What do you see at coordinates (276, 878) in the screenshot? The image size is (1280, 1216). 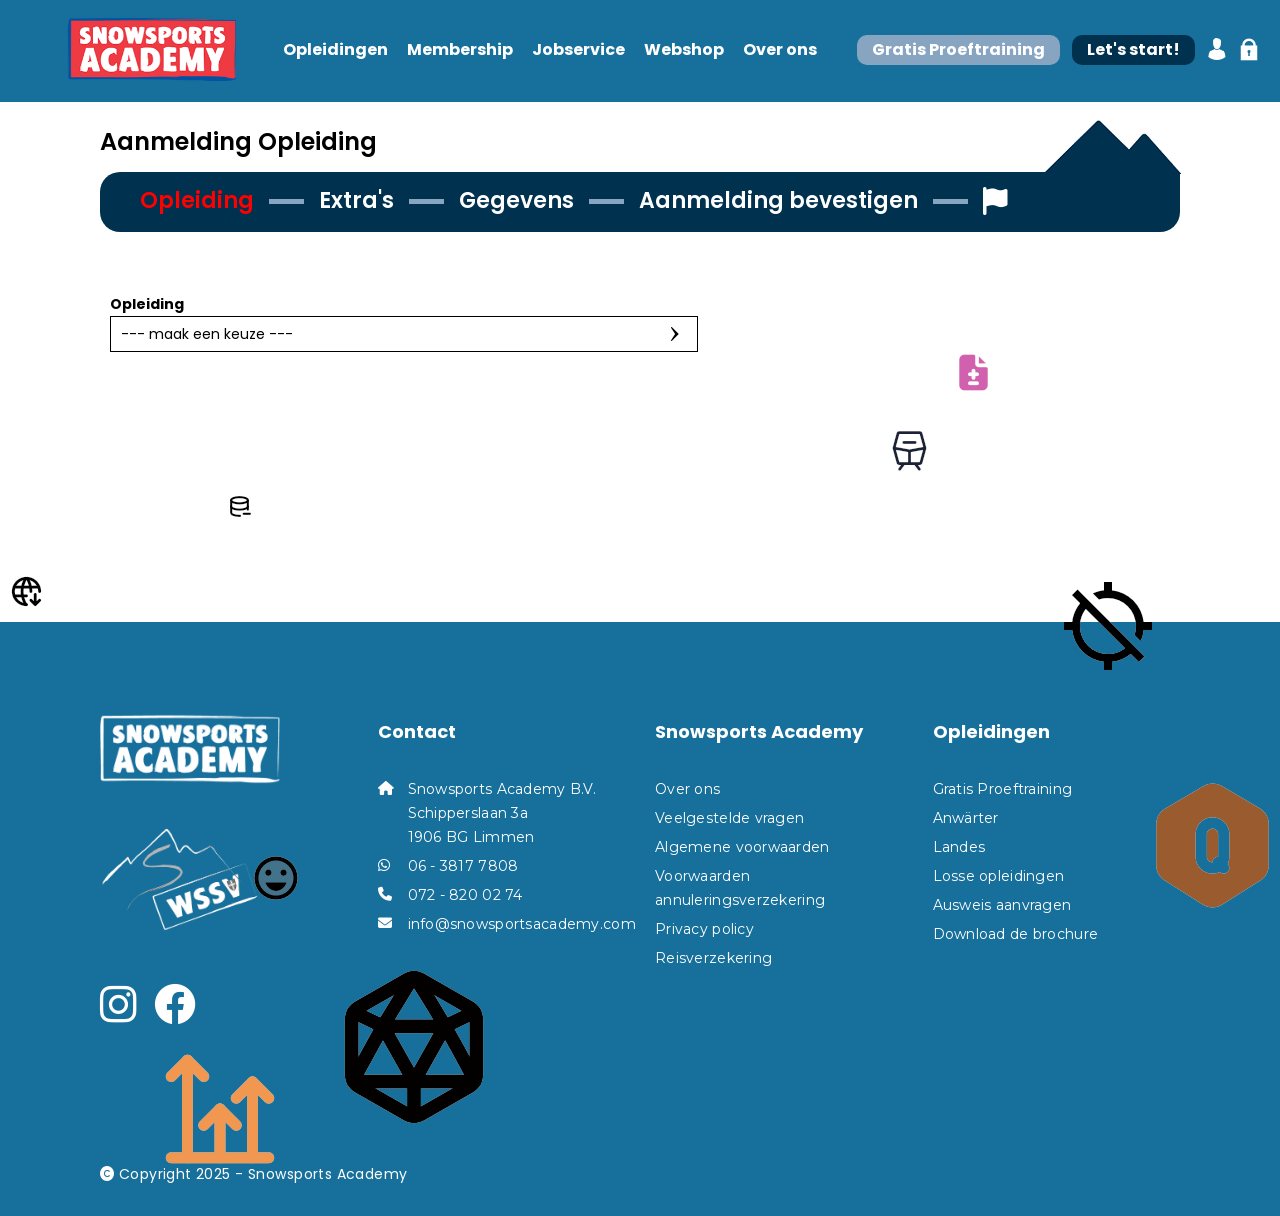 I see `add an emoji or reaction` at bounding box center [276, 878].